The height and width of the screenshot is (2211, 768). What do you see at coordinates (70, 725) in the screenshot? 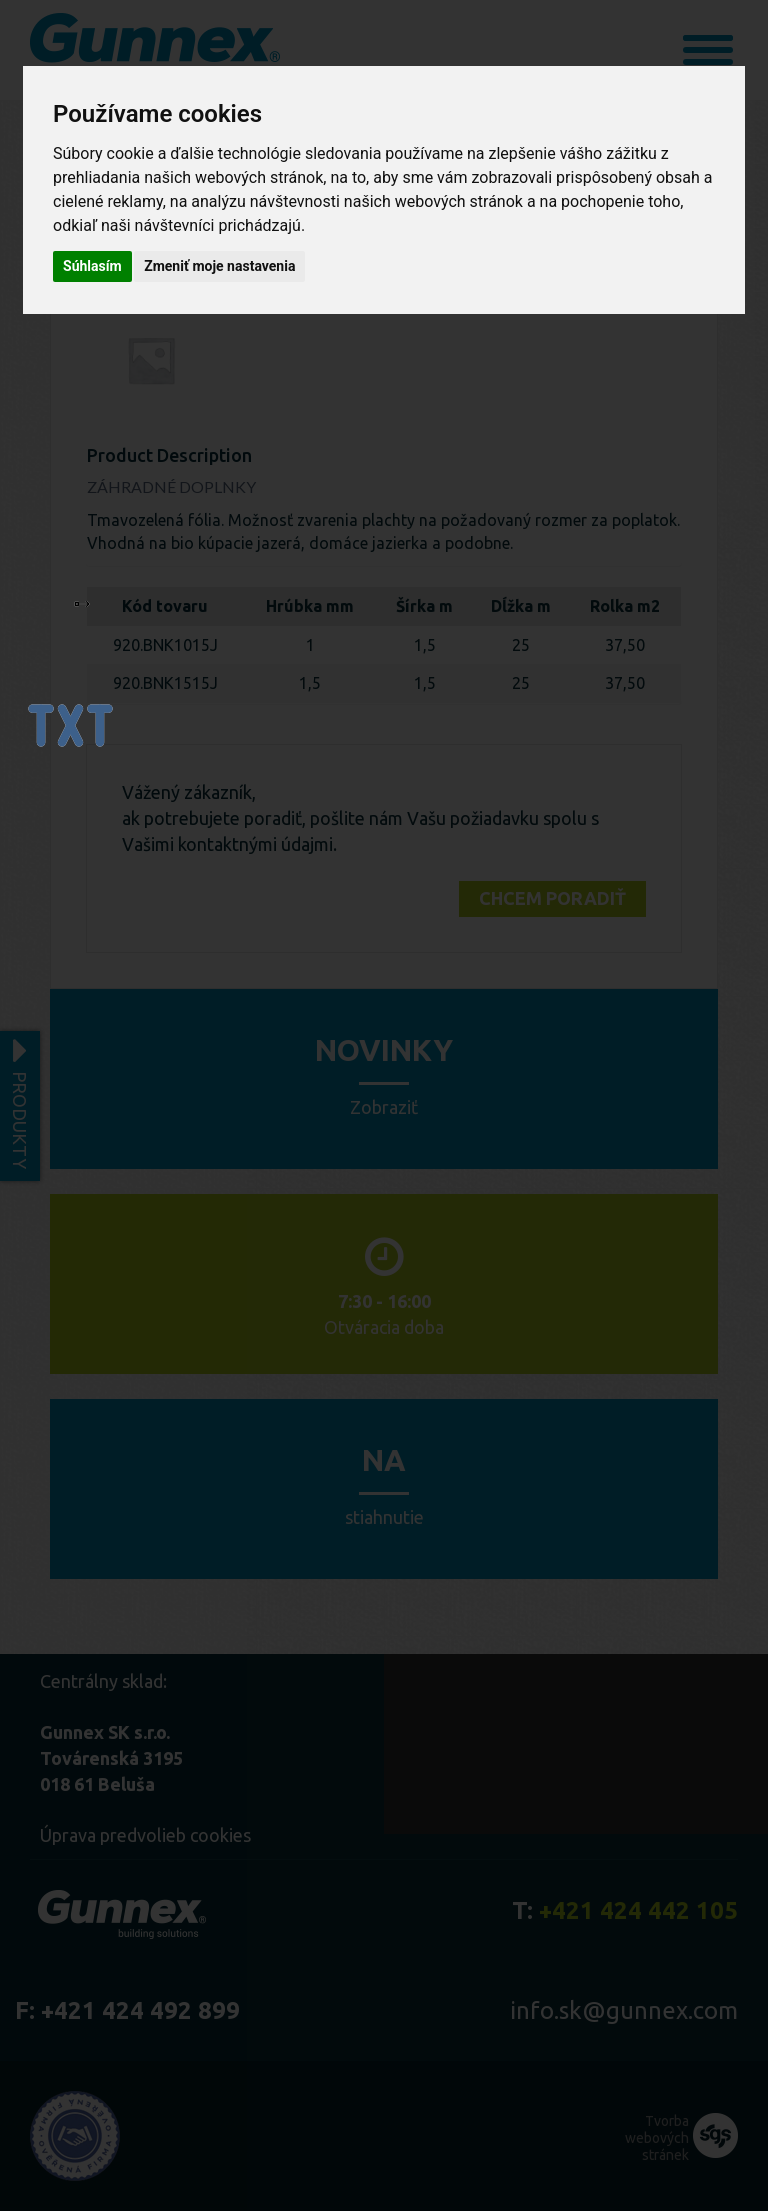
I see `indicates a plain text file format` at bounding box center [70, 725].